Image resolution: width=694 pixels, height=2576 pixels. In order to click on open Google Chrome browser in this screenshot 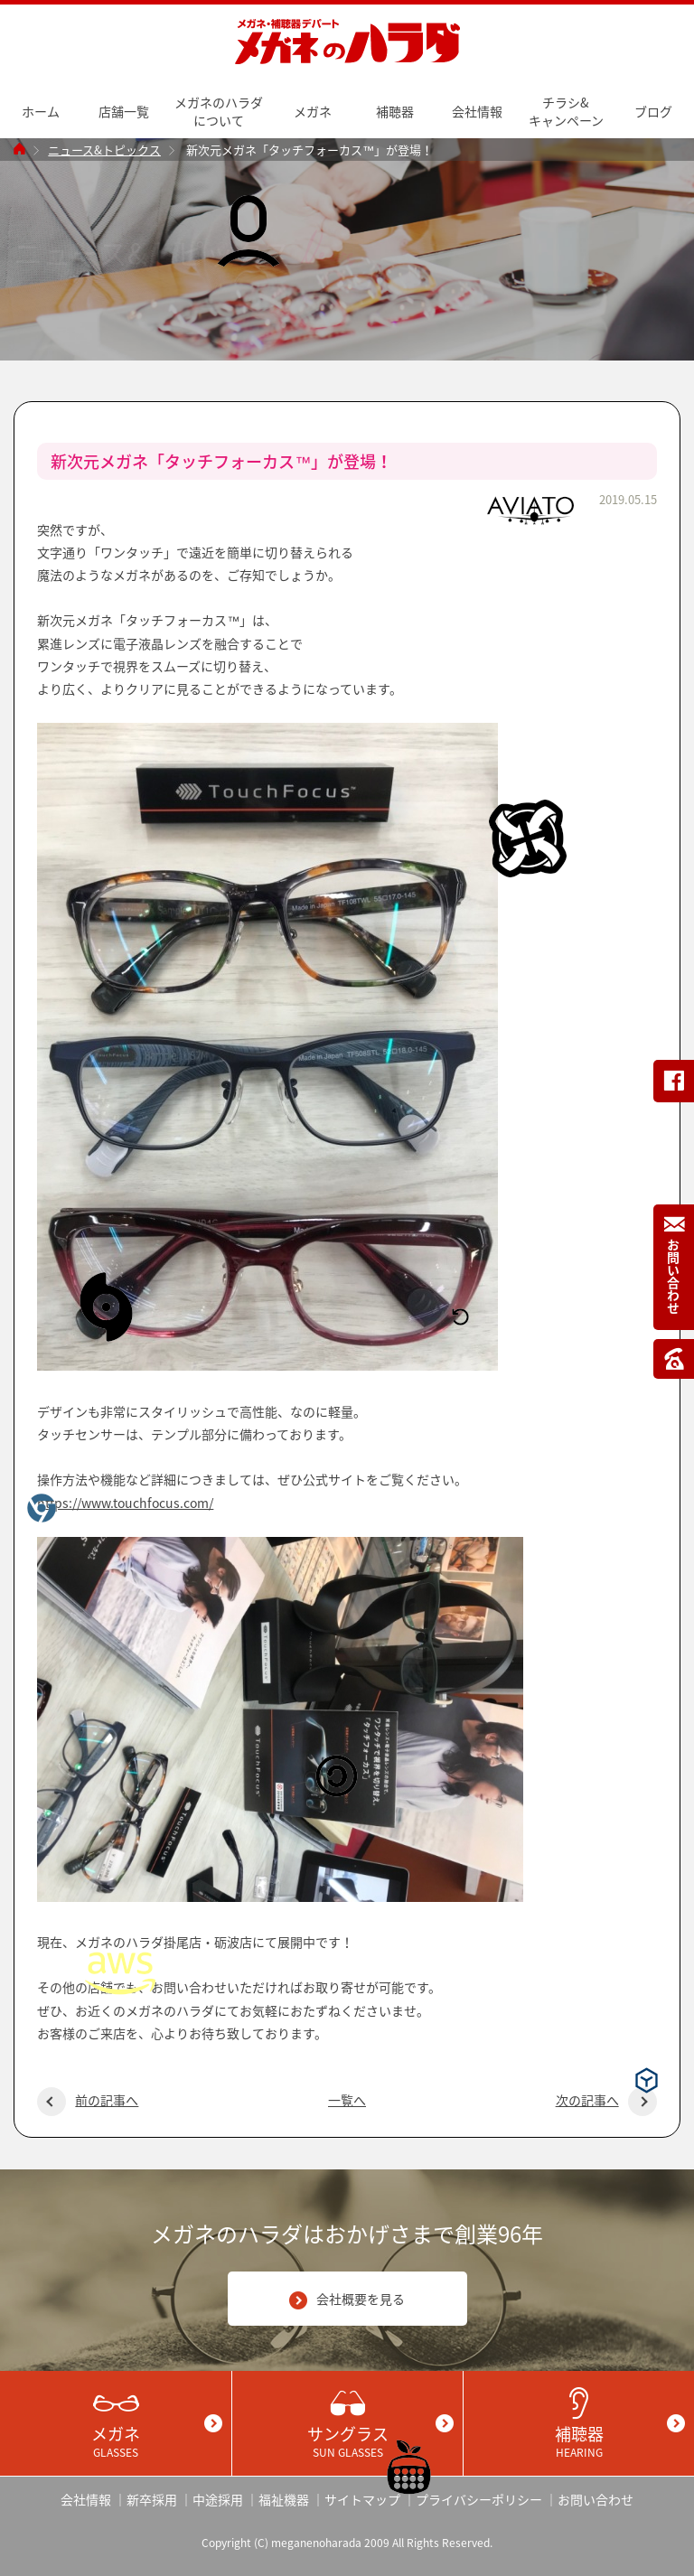, I will do `click(42, 1508)`.